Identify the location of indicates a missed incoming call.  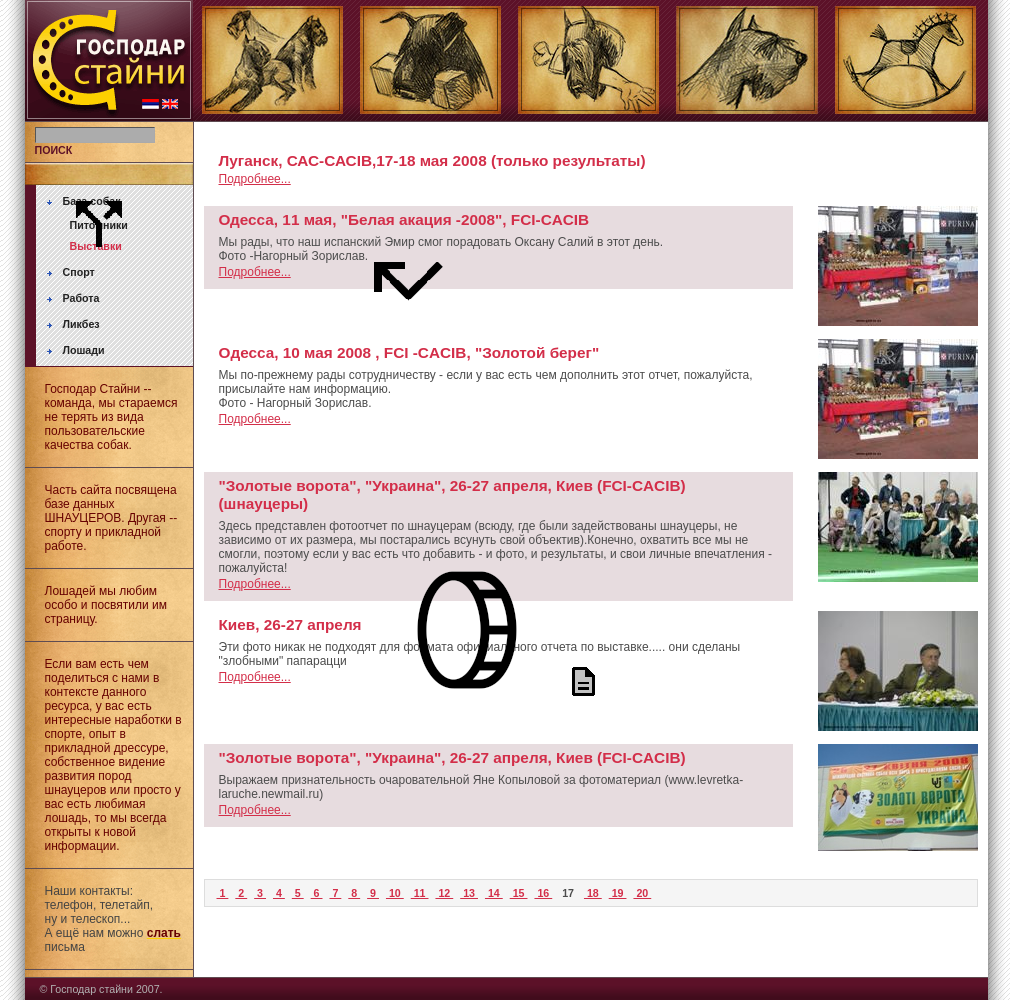
(408, 280).